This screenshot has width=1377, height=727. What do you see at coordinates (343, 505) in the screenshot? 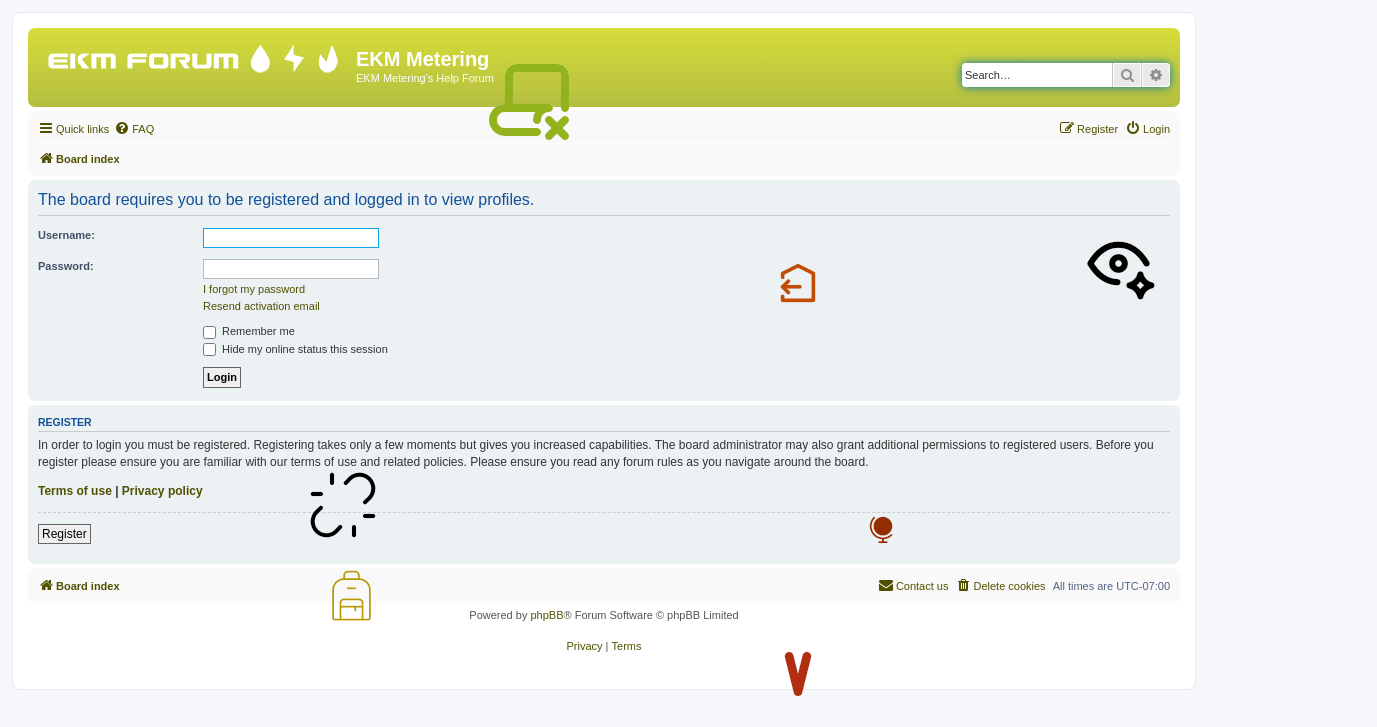
I see `unlink or disconnect a connection` at bounding box center [343, 505].